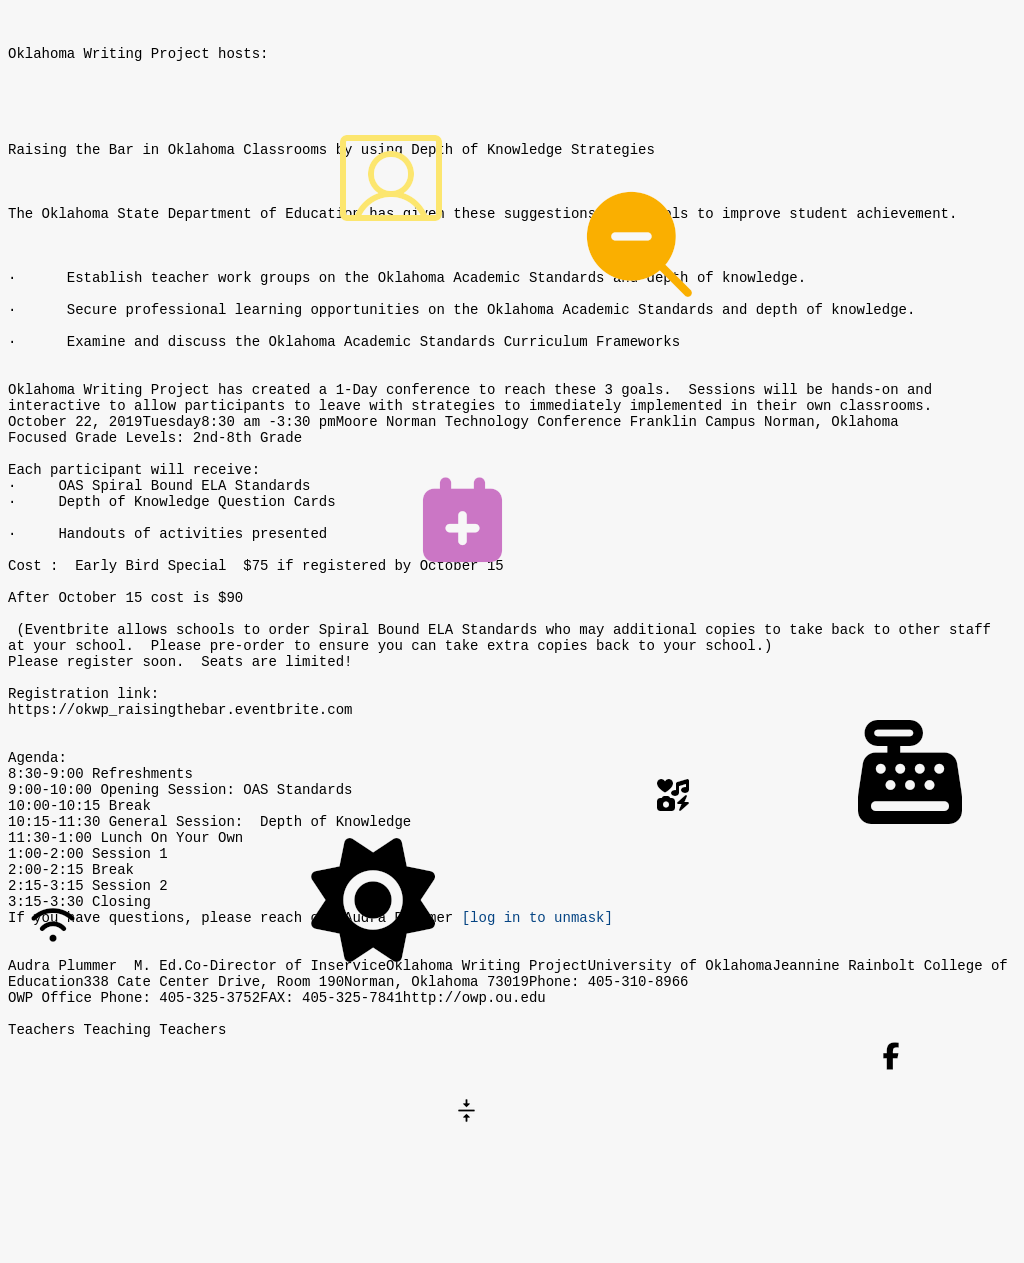 This screenshot has width=1024, height=1263. Describe the element at coordinates (391, 178) in the screenshot. I see `view user profile` at that location.